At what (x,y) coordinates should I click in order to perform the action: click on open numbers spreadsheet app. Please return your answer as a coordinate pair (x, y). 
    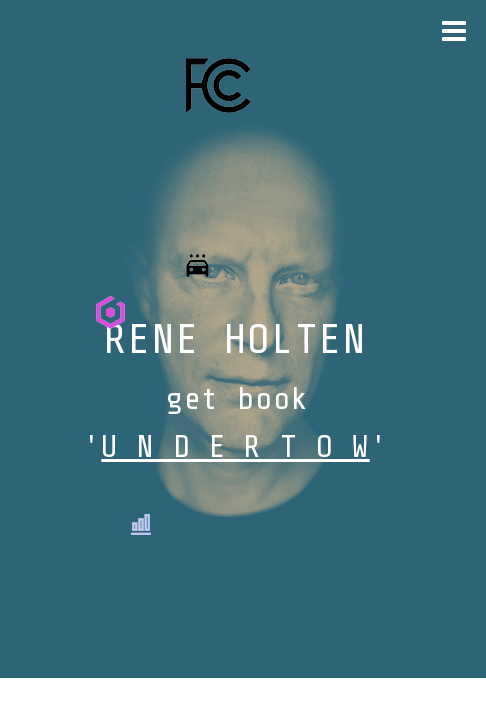
    Looking at the image, I should click on (140, 524).